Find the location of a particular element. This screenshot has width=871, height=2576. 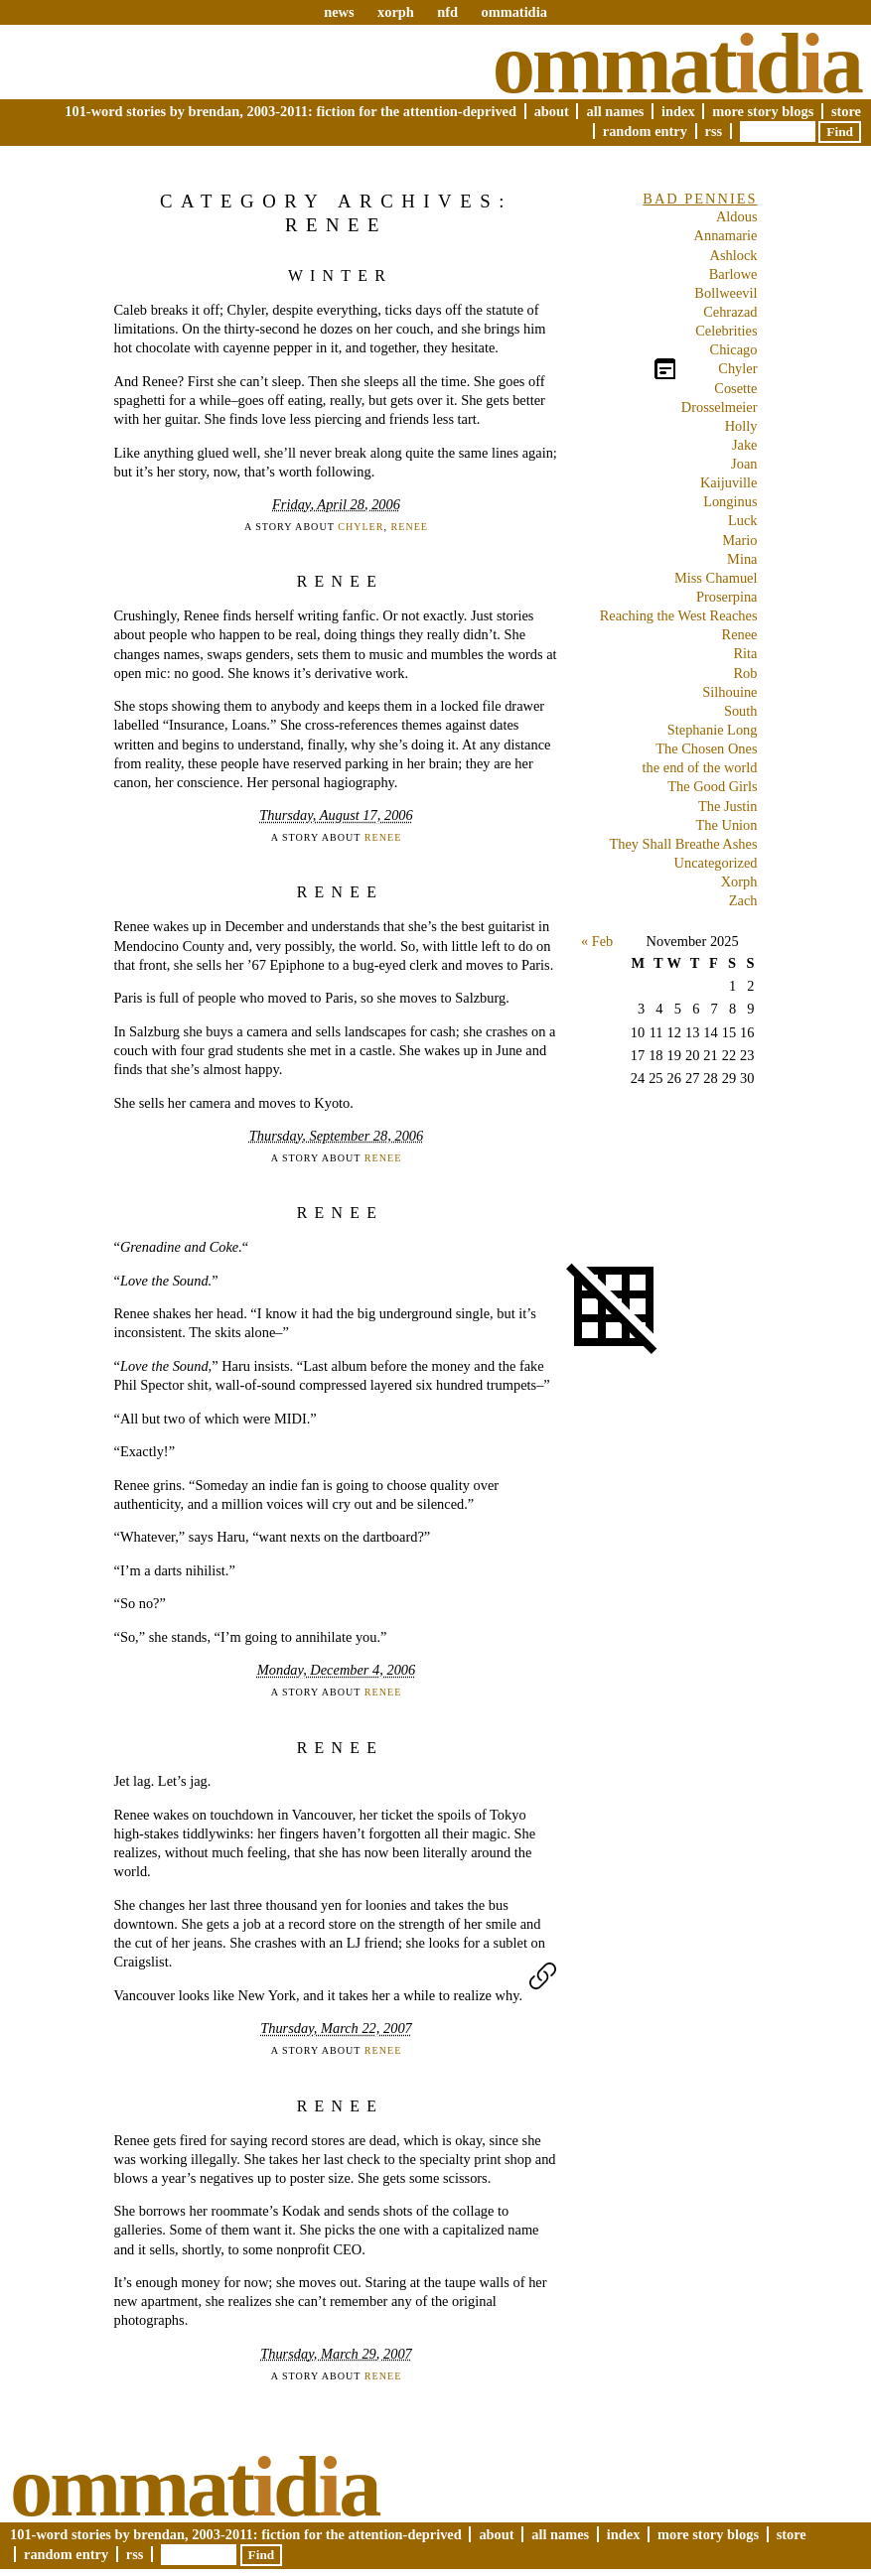

open rich text editor is located at coordinates (665, 369).